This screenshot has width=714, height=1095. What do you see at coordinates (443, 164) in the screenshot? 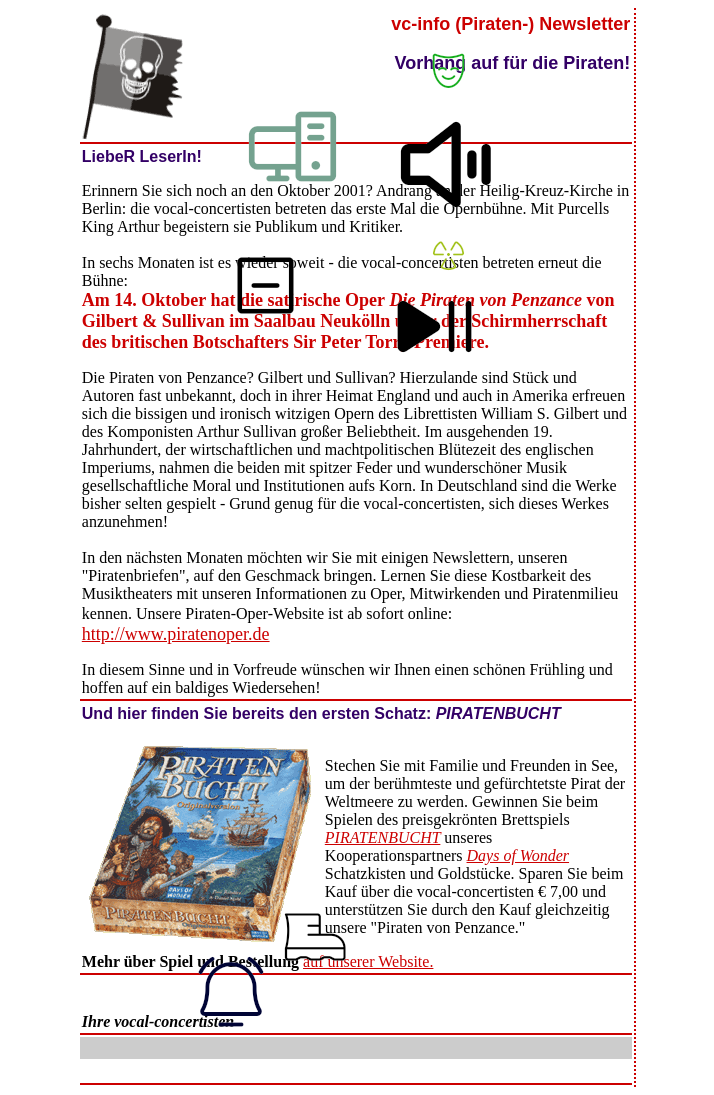
I see `increase or maximize volume` at bounding box center [443, 164].